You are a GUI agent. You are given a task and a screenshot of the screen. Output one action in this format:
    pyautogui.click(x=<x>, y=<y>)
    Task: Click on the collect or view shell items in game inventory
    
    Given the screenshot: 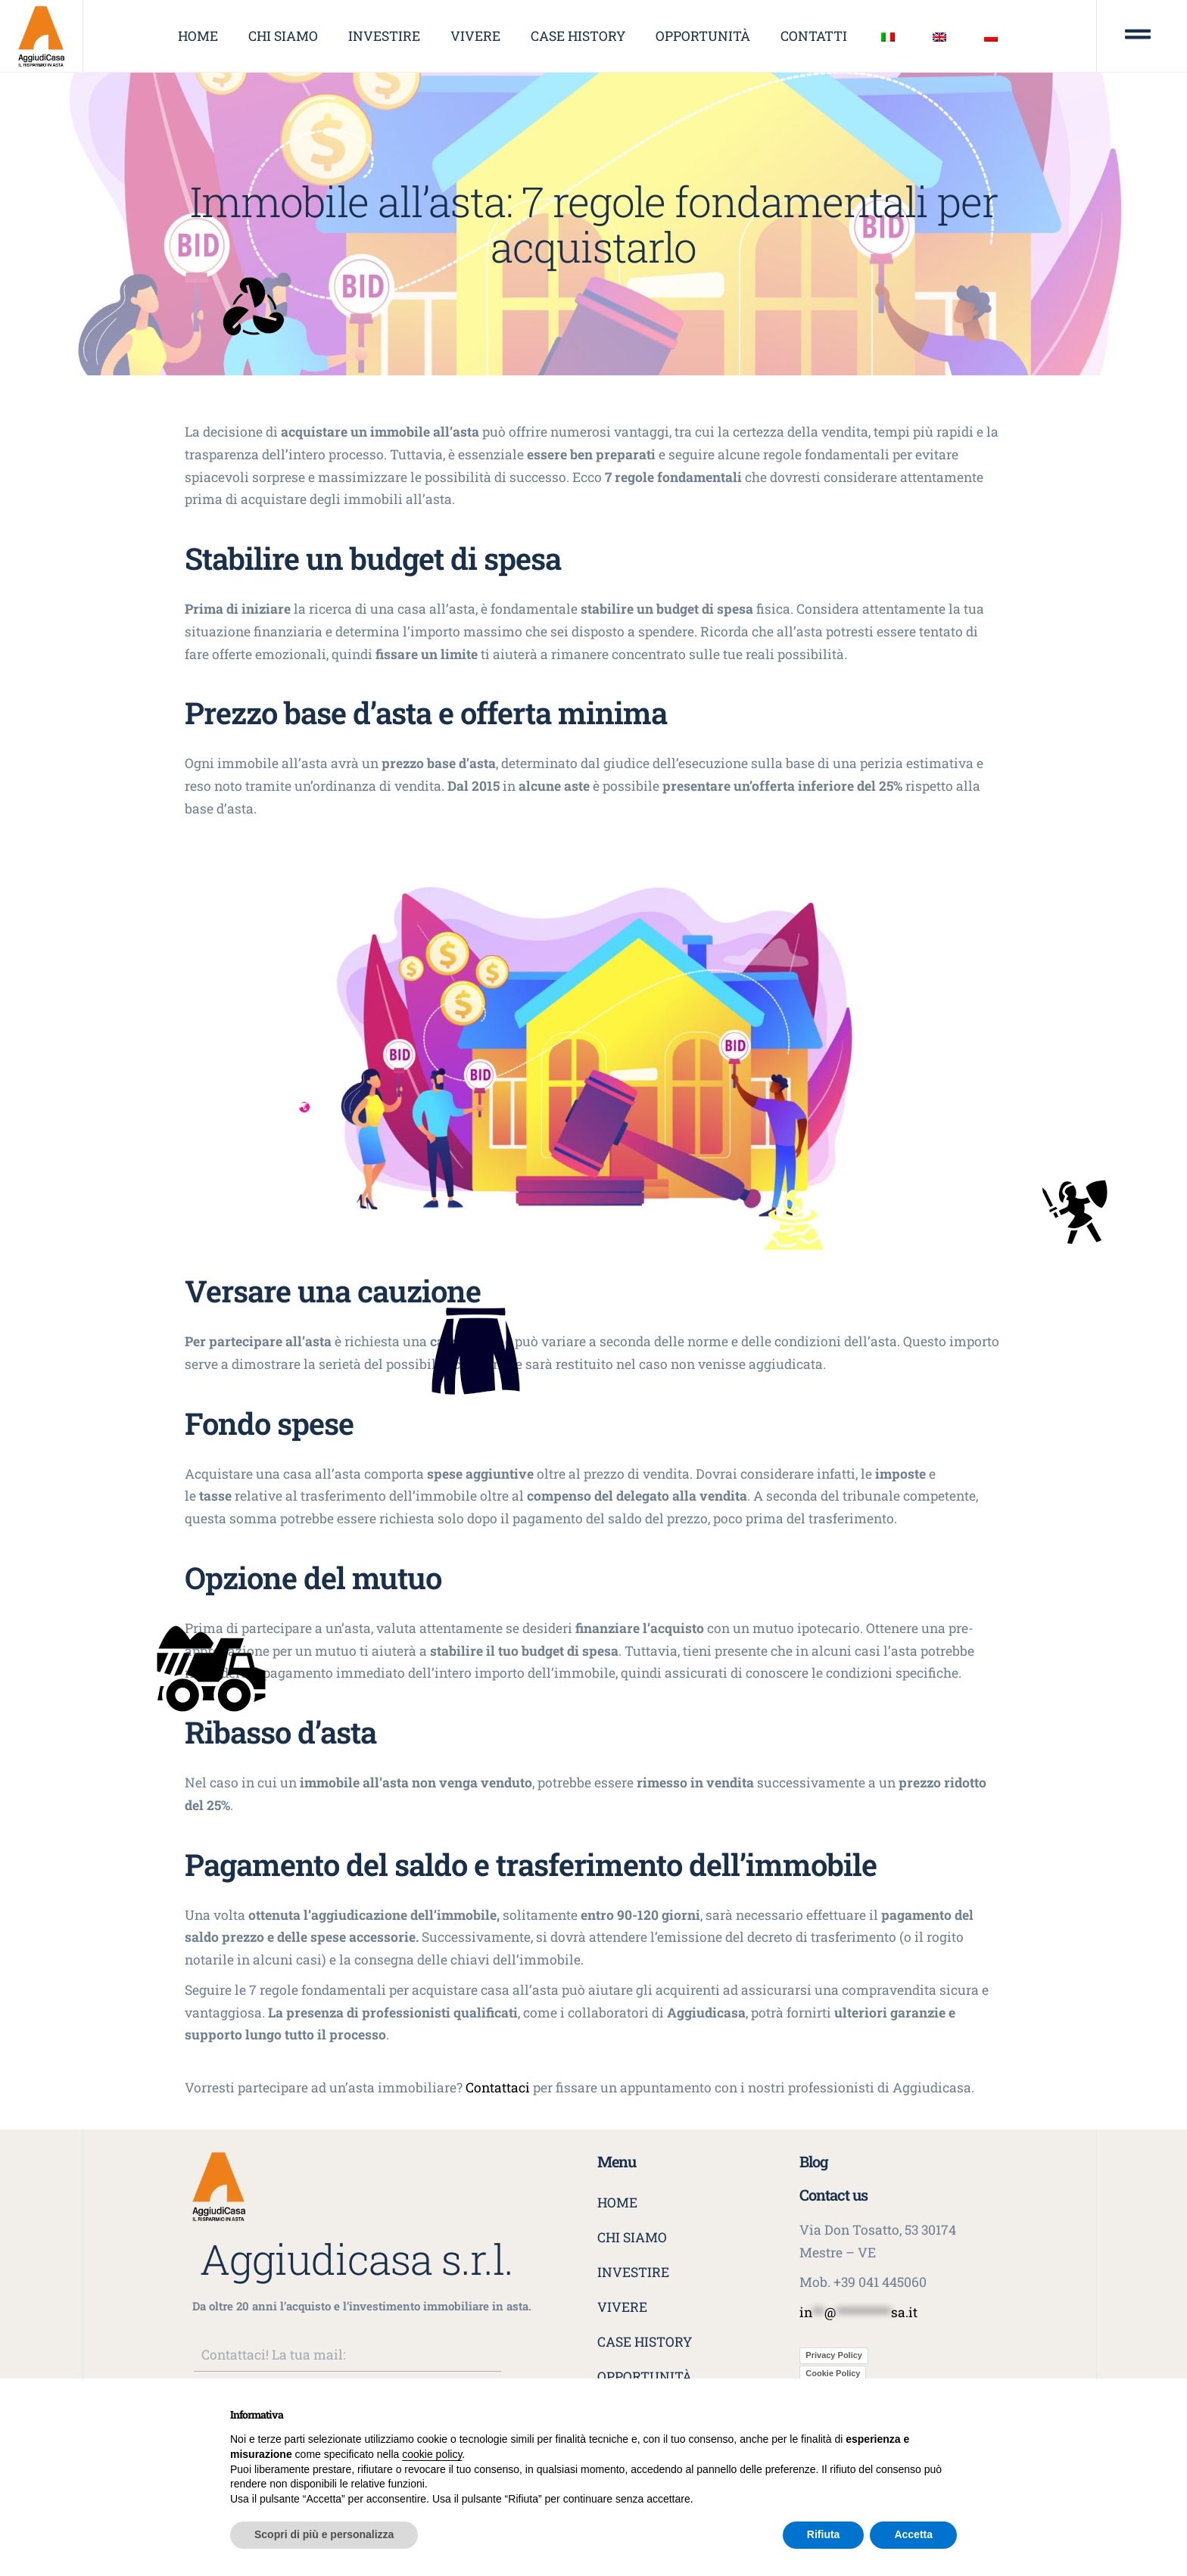 What is the action you would take?
    pyautogui.click(x=253, y=307)
    